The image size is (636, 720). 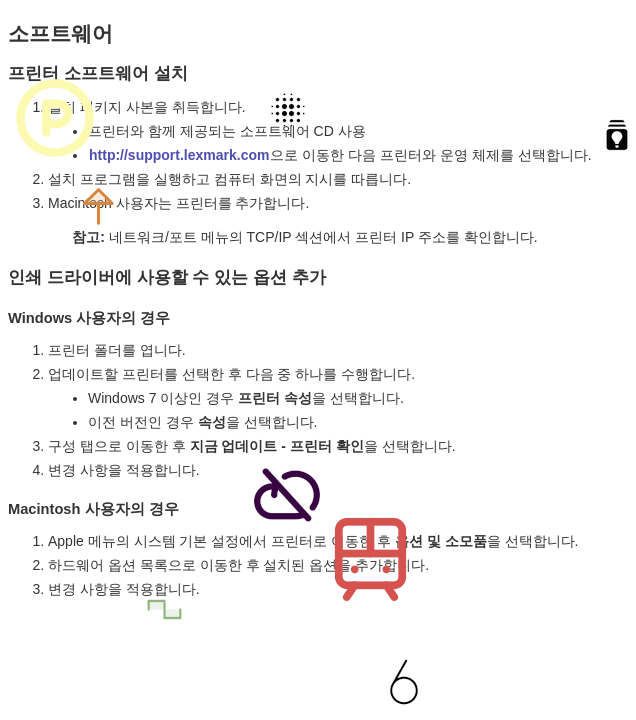 I want to click on view tram or light rail transit options, so click(x=370, y=557).